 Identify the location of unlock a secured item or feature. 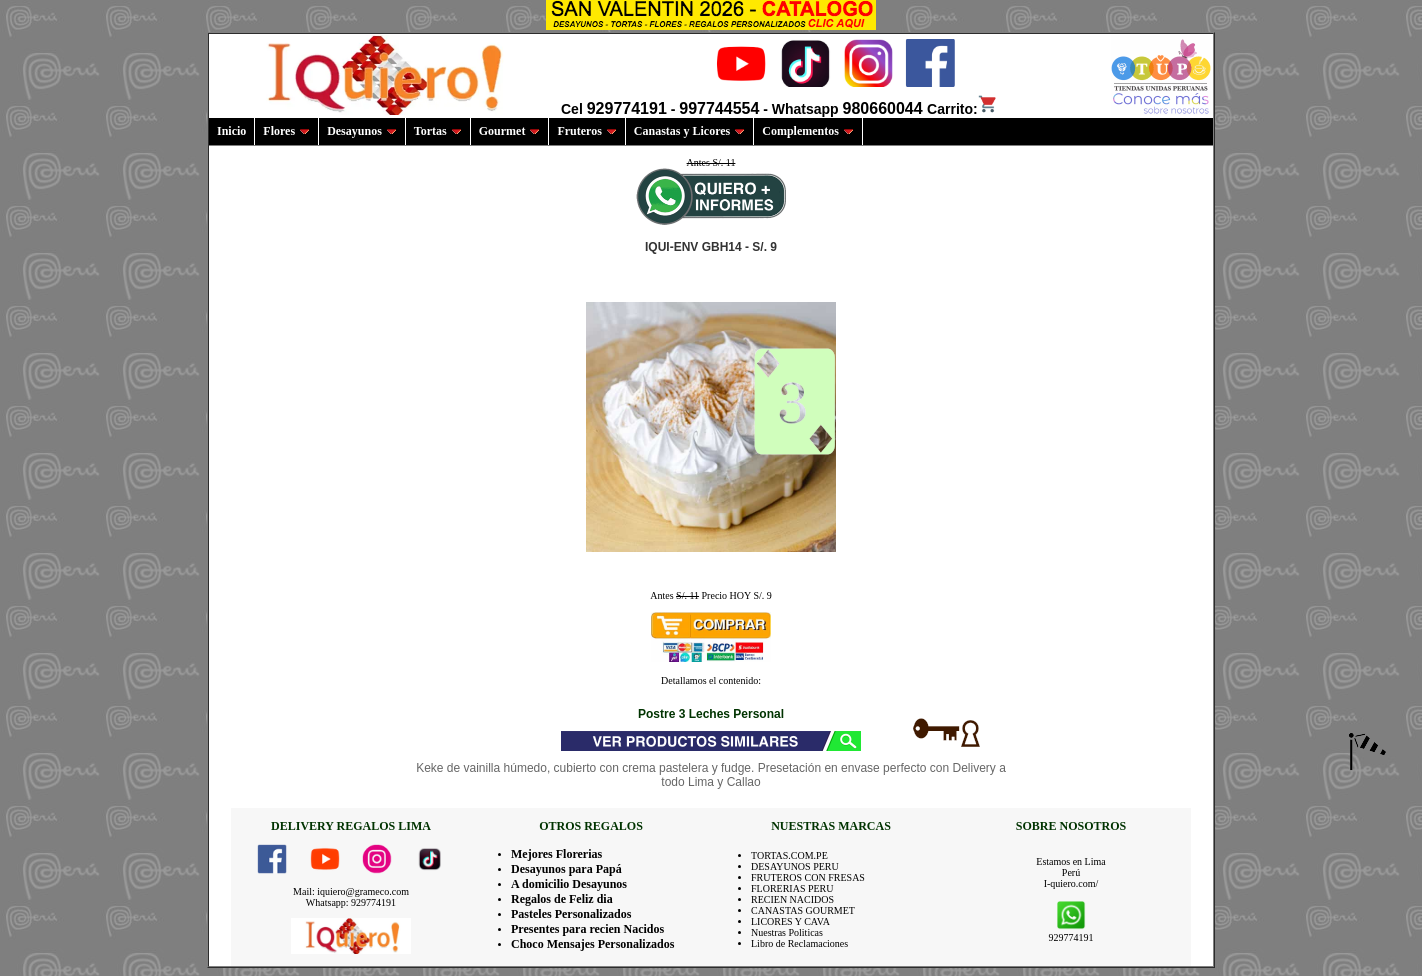
(946, 732).